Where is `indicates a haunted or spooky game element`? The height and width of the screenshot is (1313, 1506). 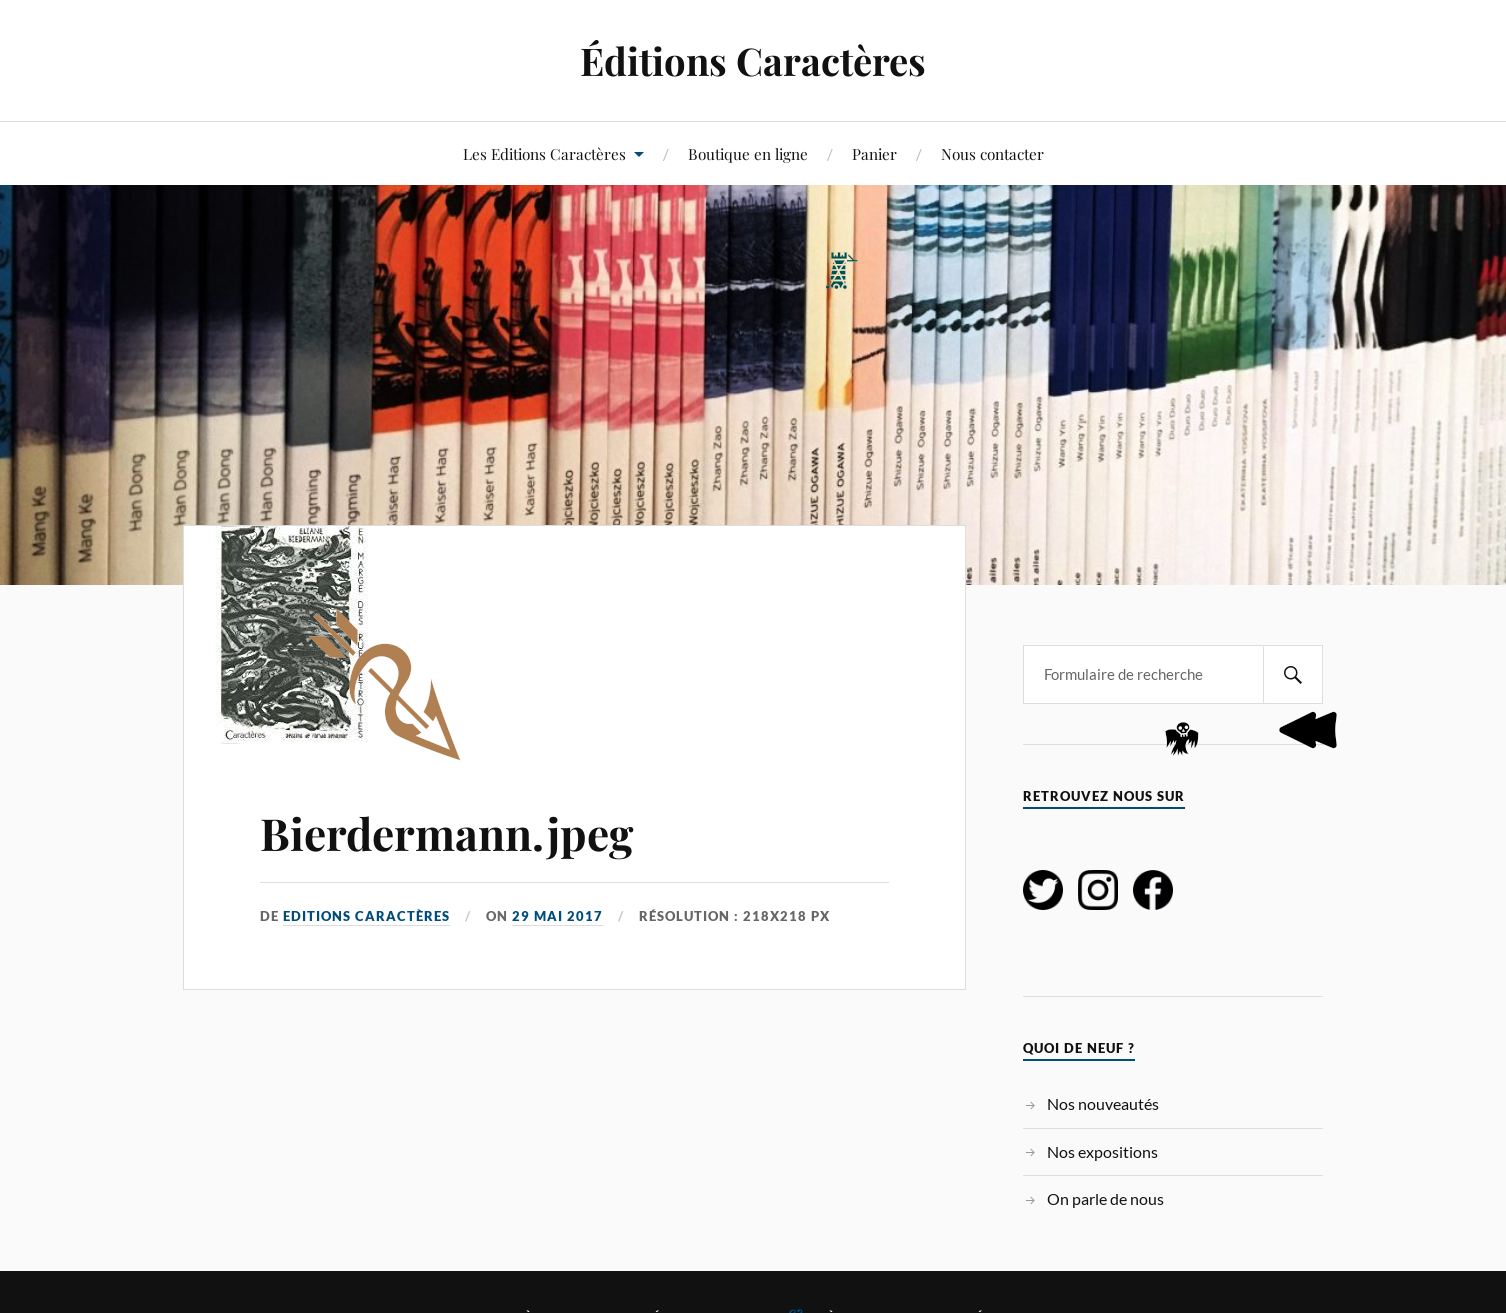
indicates a haunted or spooky game element is located at coordinates (1182, 739).